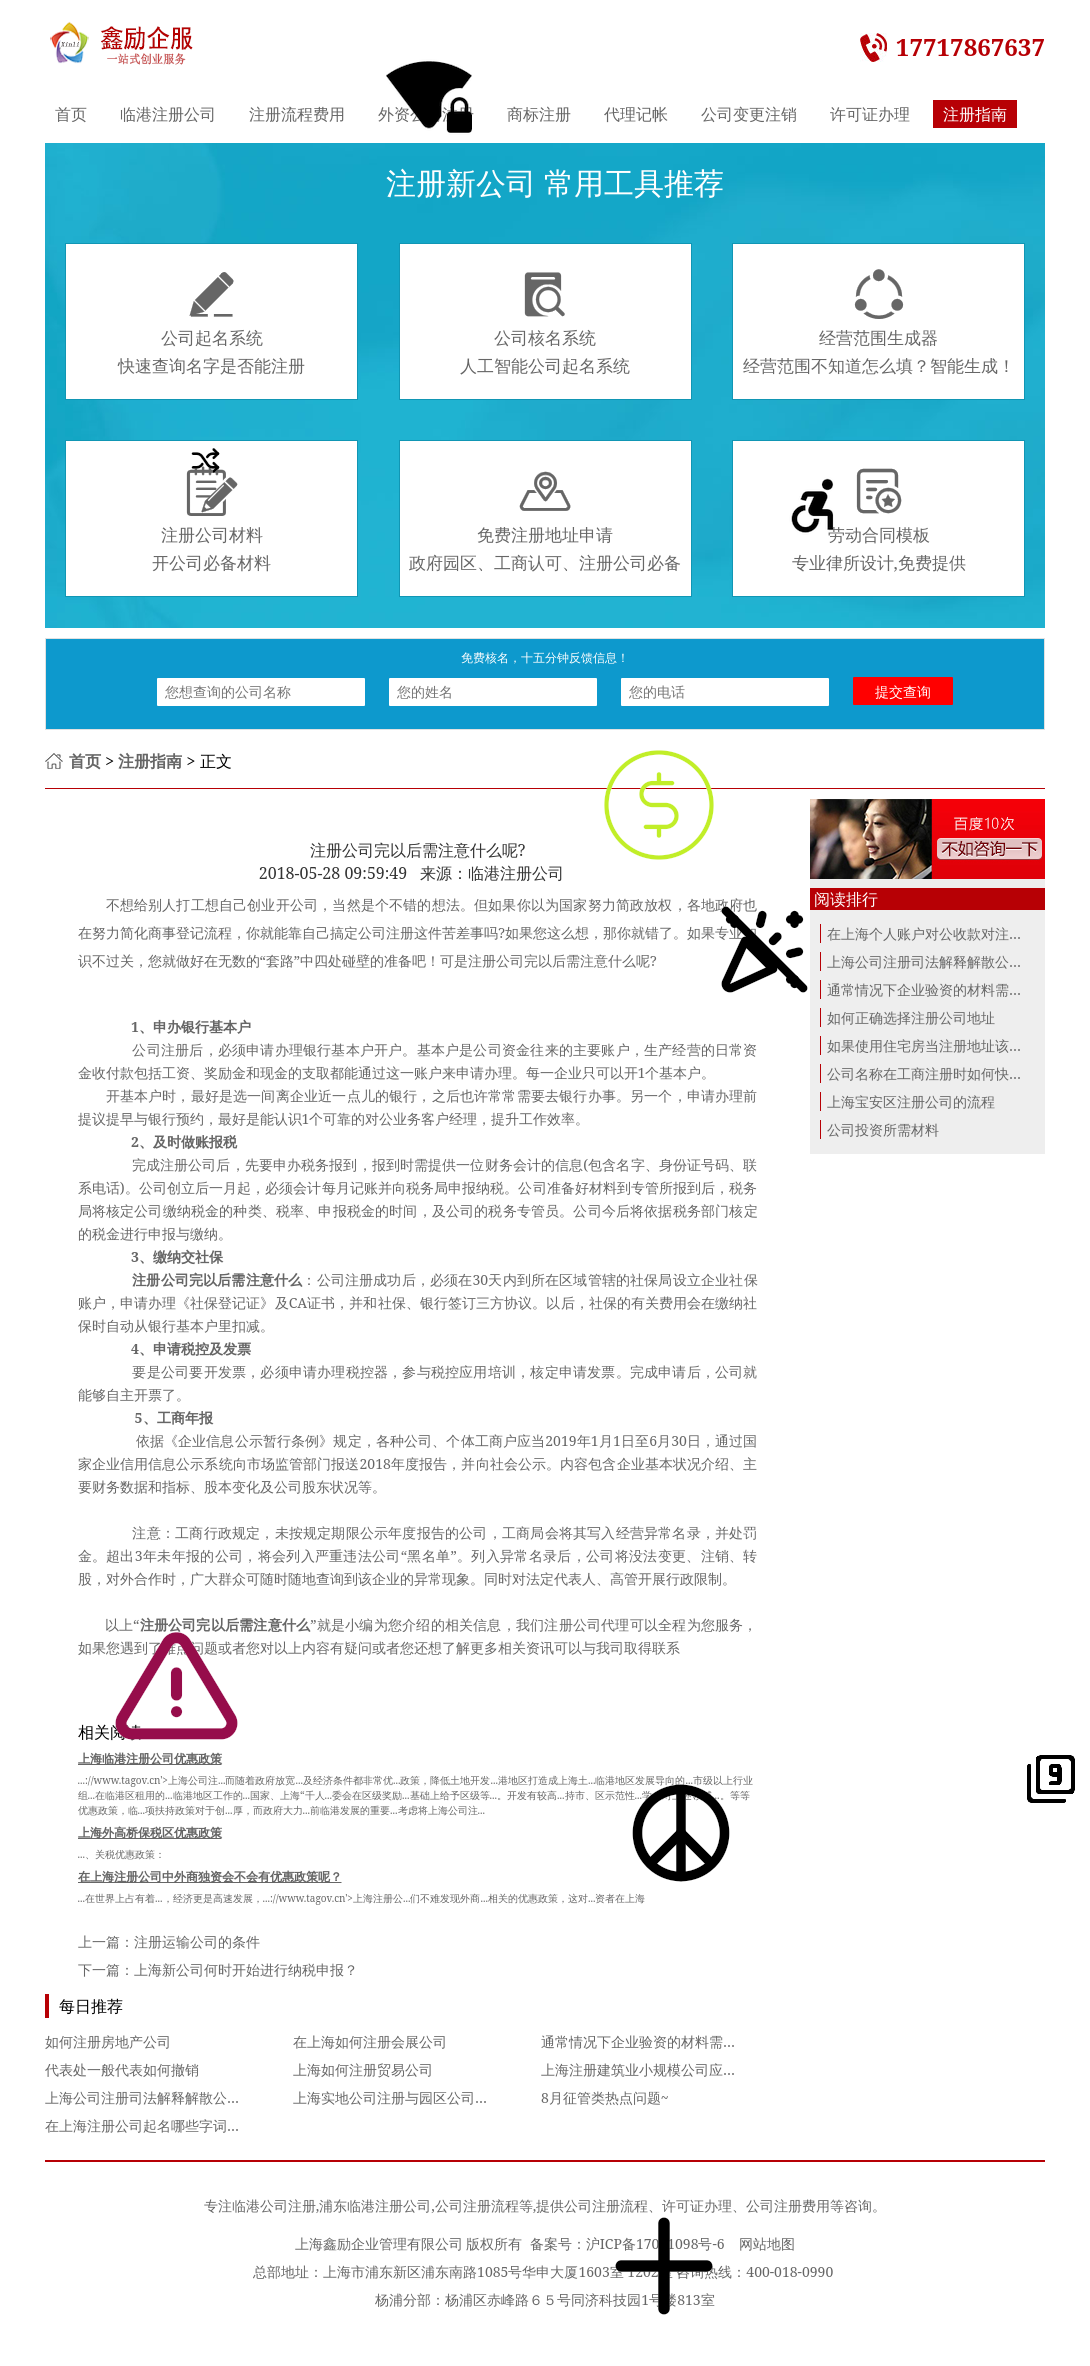  Describe the element at coordinates (205, 460) in the screenshot. I see `shuffle or randomize content` at that location.